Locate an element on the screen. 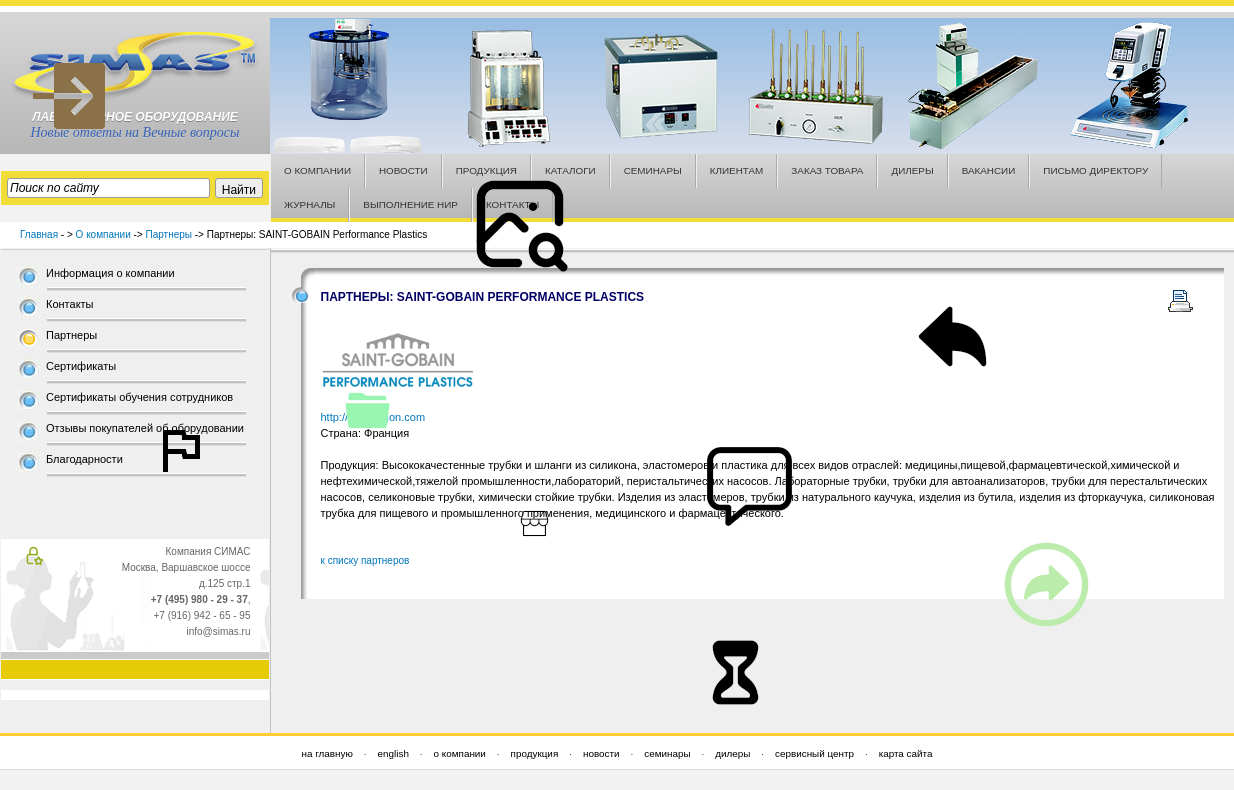 The width and height of the screenshot is (1234, 790). open chat or messaging is located at coordinates (749, 486).